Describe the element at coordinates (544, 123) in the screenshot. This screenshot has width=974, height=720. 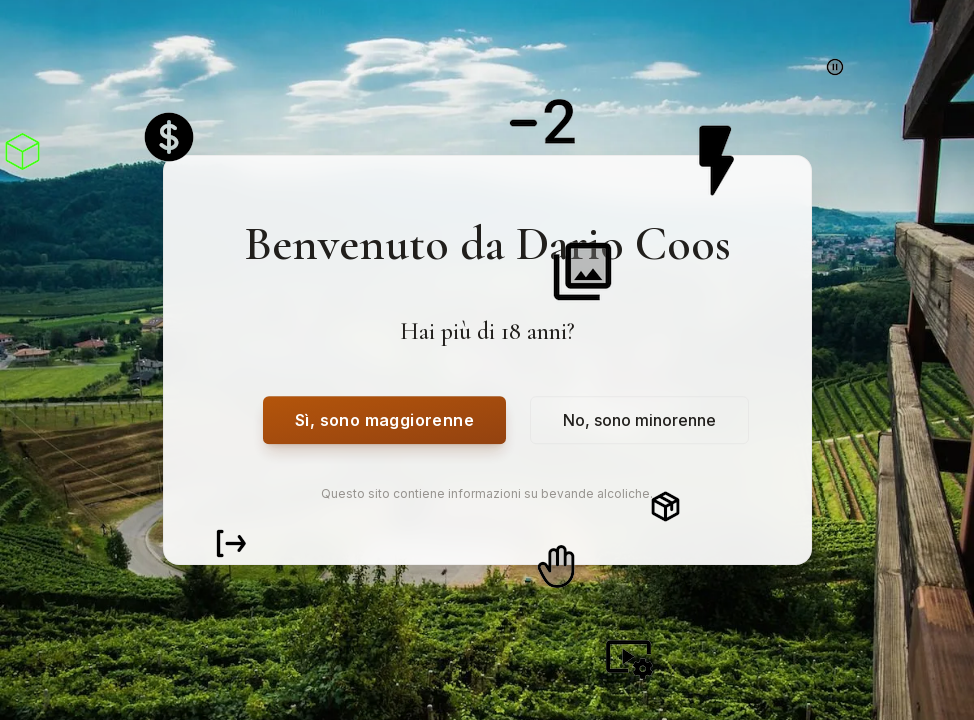
I see `decrease exposure by 2 stops` at that location.